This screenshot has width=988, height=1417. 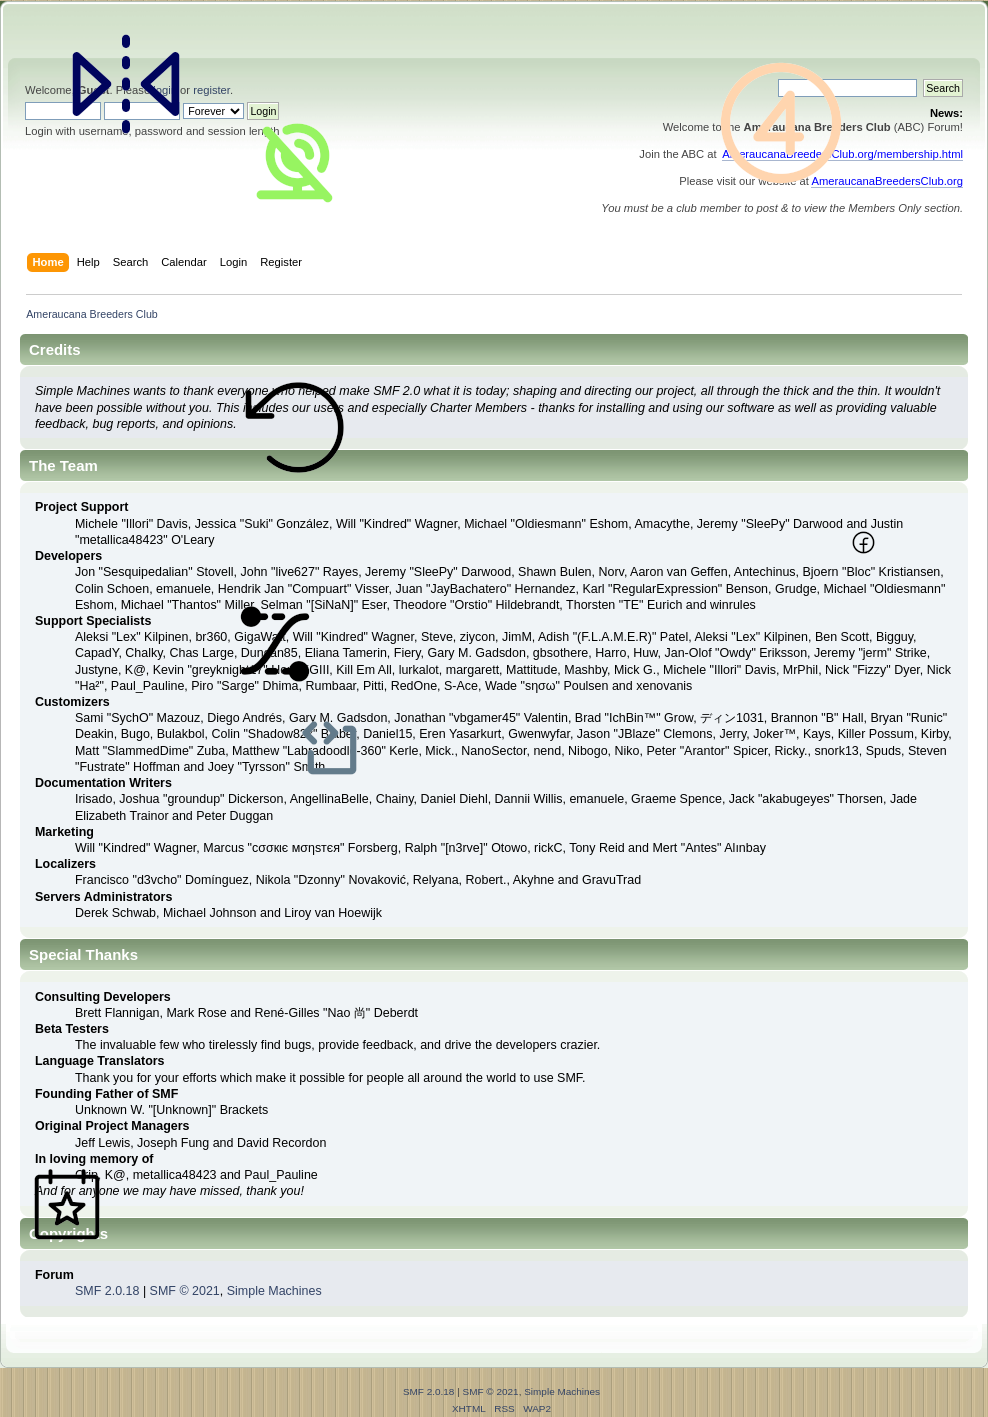 What do you see at coordinates (297, 164) in the screenshot?
I see `webcam is disabled or turned off` at bounding box center [297, 164].